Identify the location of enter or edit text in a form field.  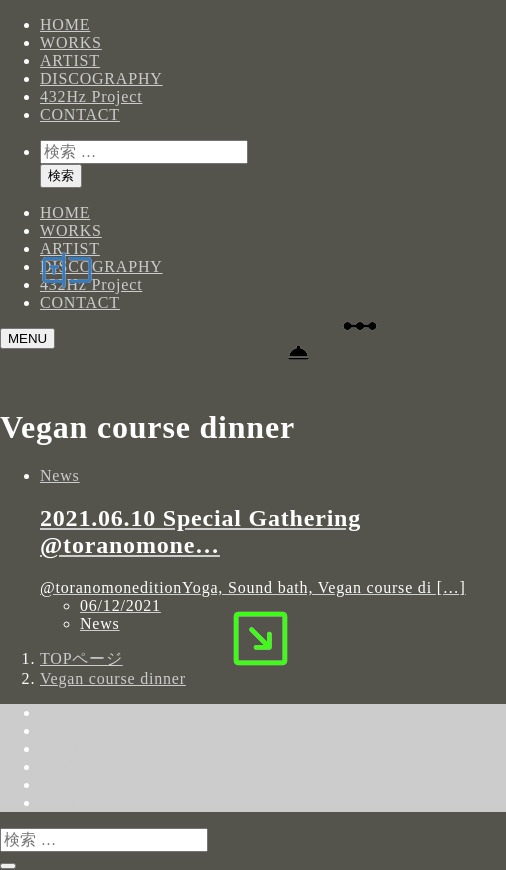
(67, 270).